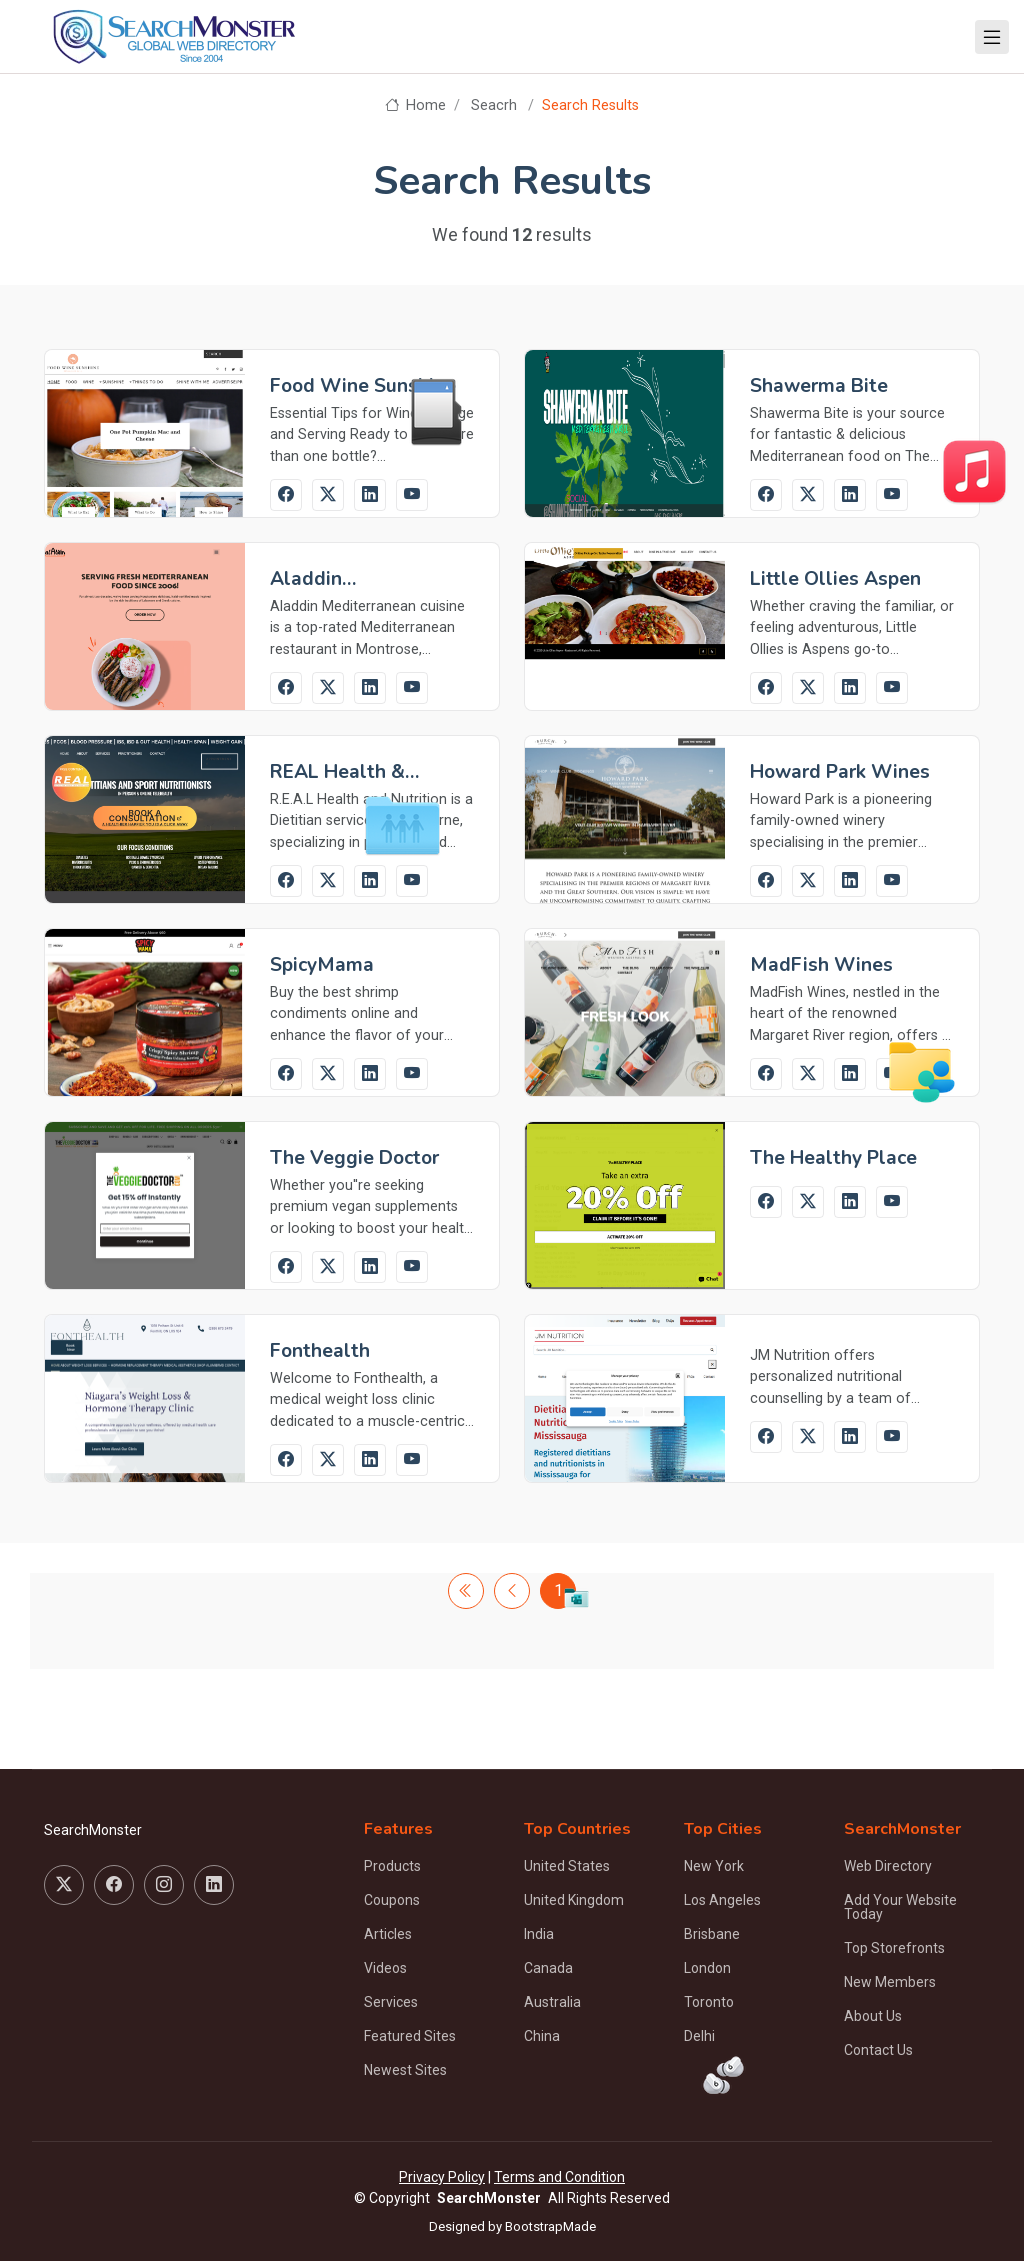 This screenshot has height=2261, width=1024. Describe the element at coordinates (974, 471) in the screenshot. I see `open apple music app` at that location.